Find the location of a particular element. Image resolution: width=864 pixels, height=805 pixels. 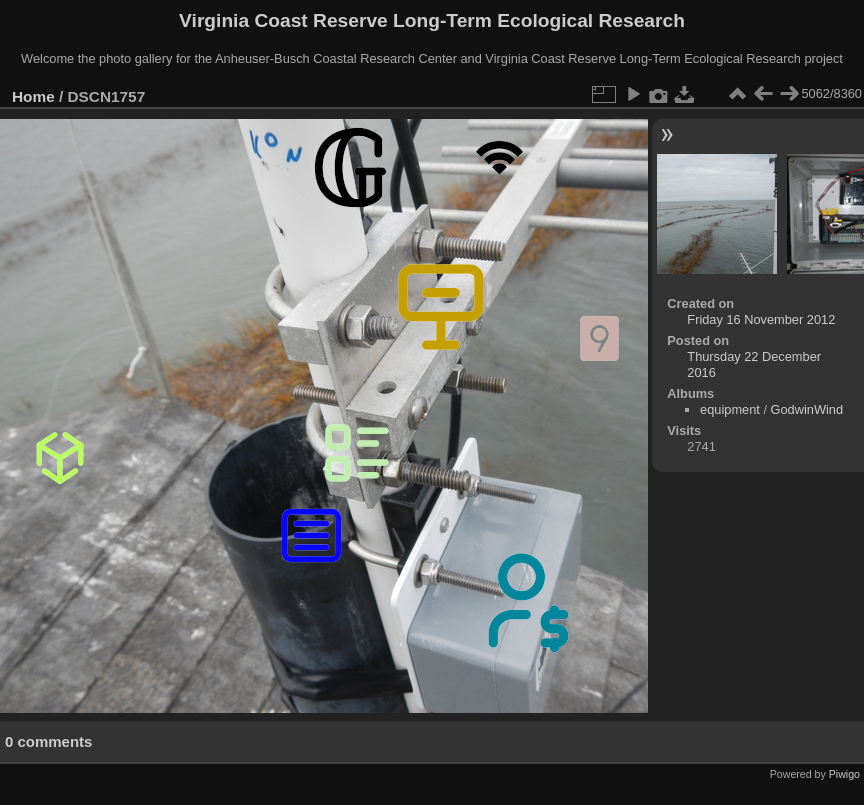

link to The Guardian news website is located at coordinates (350, 167).